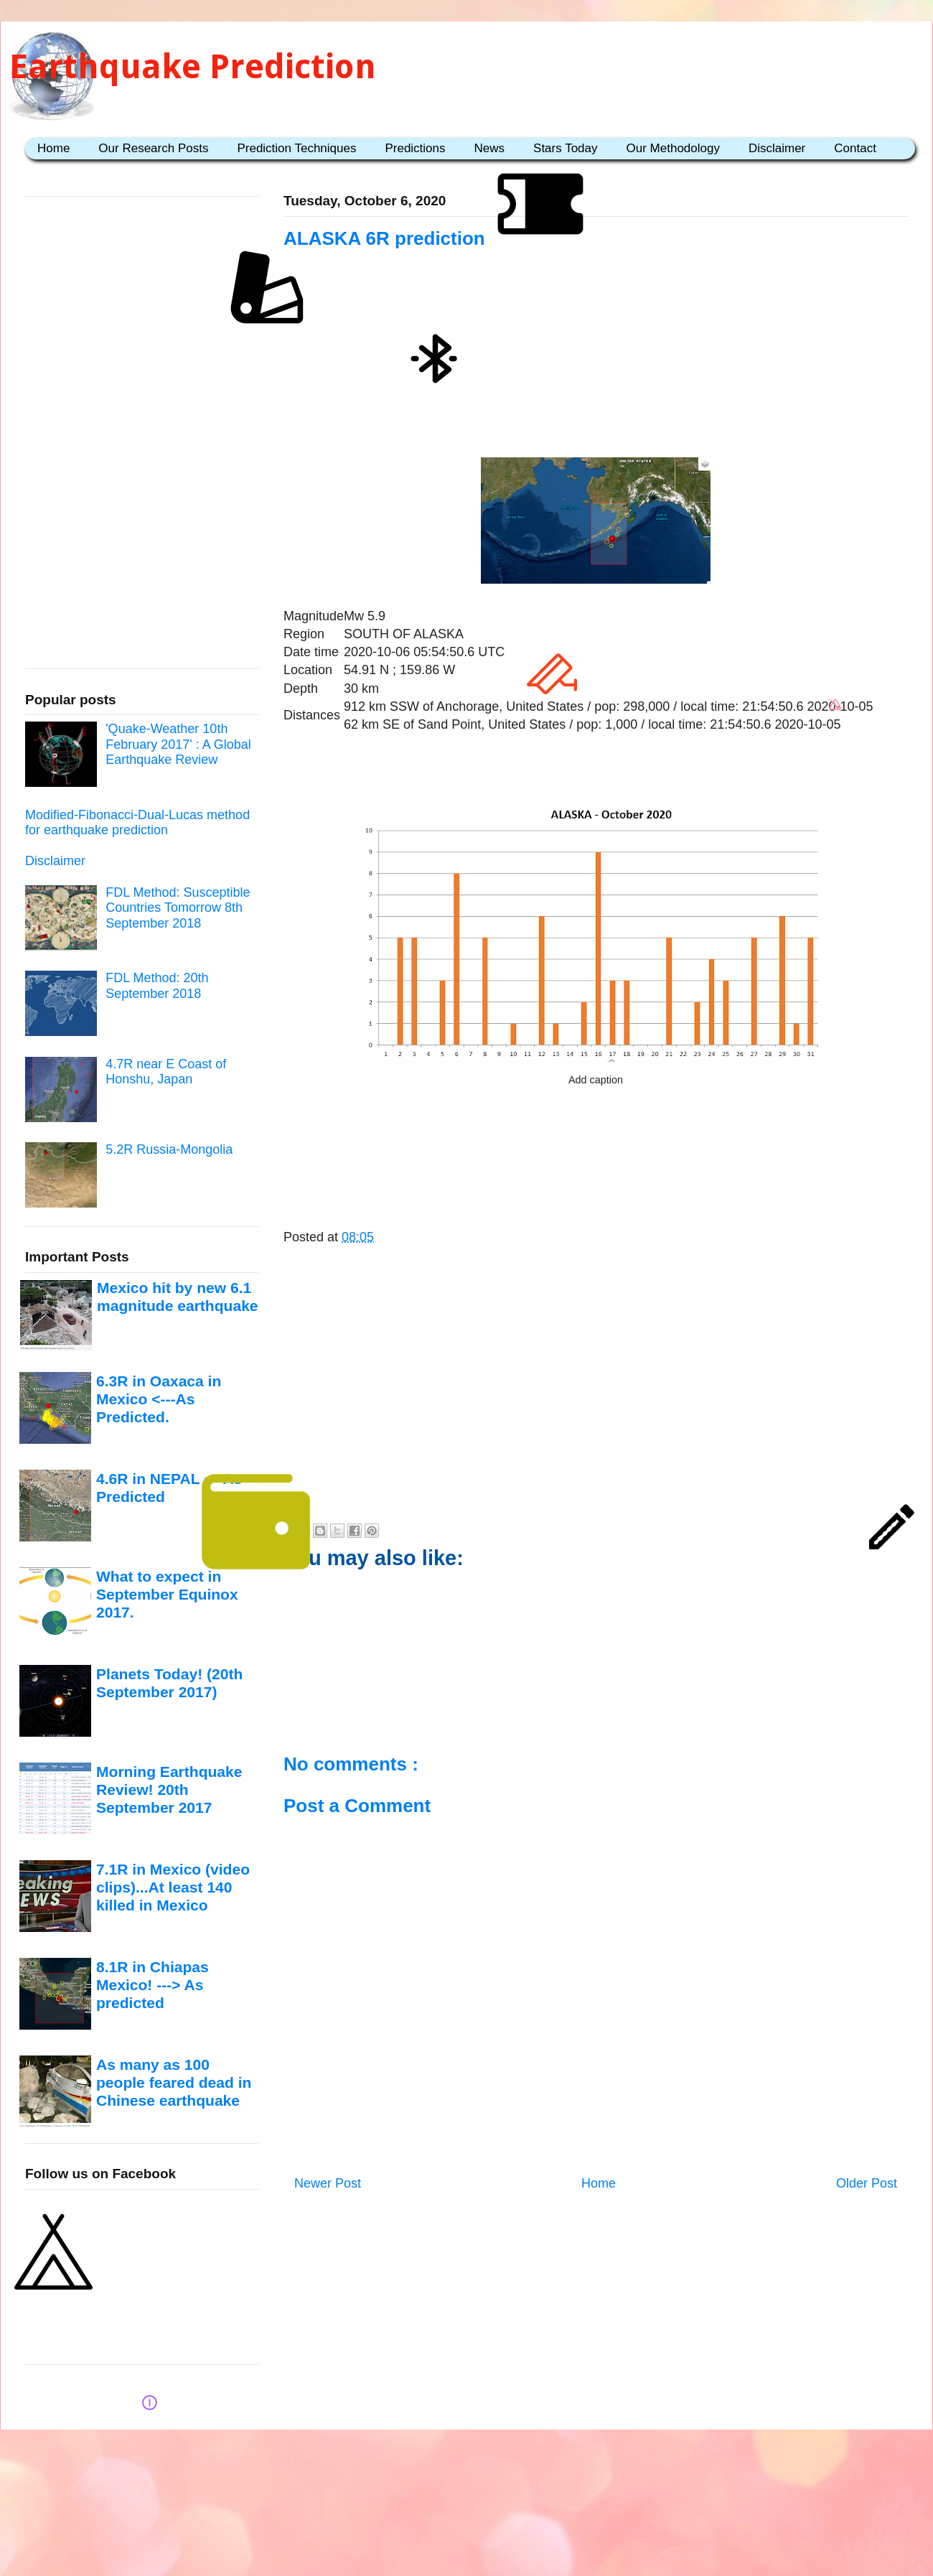 The height and width of the screenshot is (2576, 933). Describe the element at coordinates (253, 1526) in the screenshot. I see `access your wallet or payment methods` at that location.